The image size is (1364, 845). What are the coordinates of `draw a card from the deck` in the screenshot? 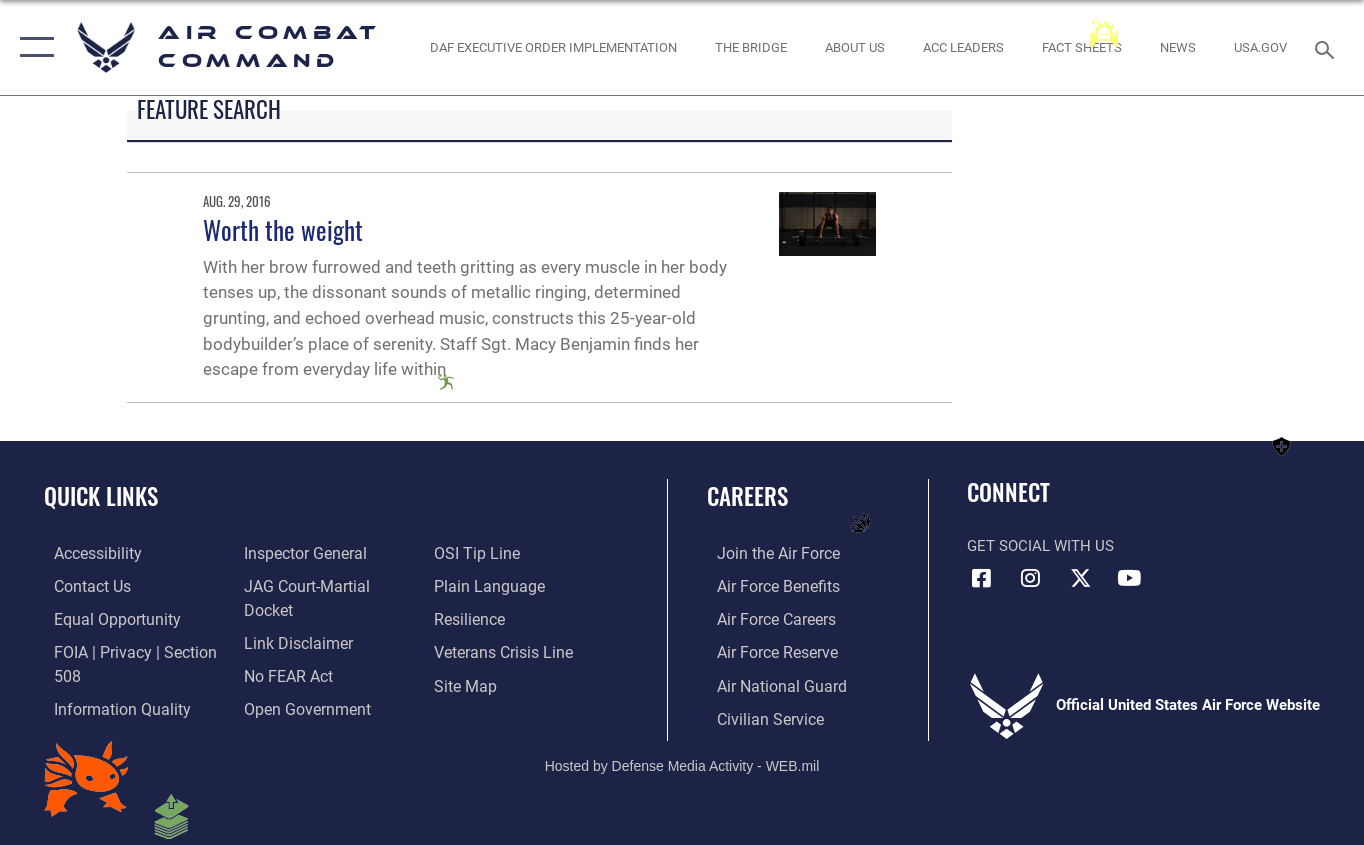 It's located at (171, 816).